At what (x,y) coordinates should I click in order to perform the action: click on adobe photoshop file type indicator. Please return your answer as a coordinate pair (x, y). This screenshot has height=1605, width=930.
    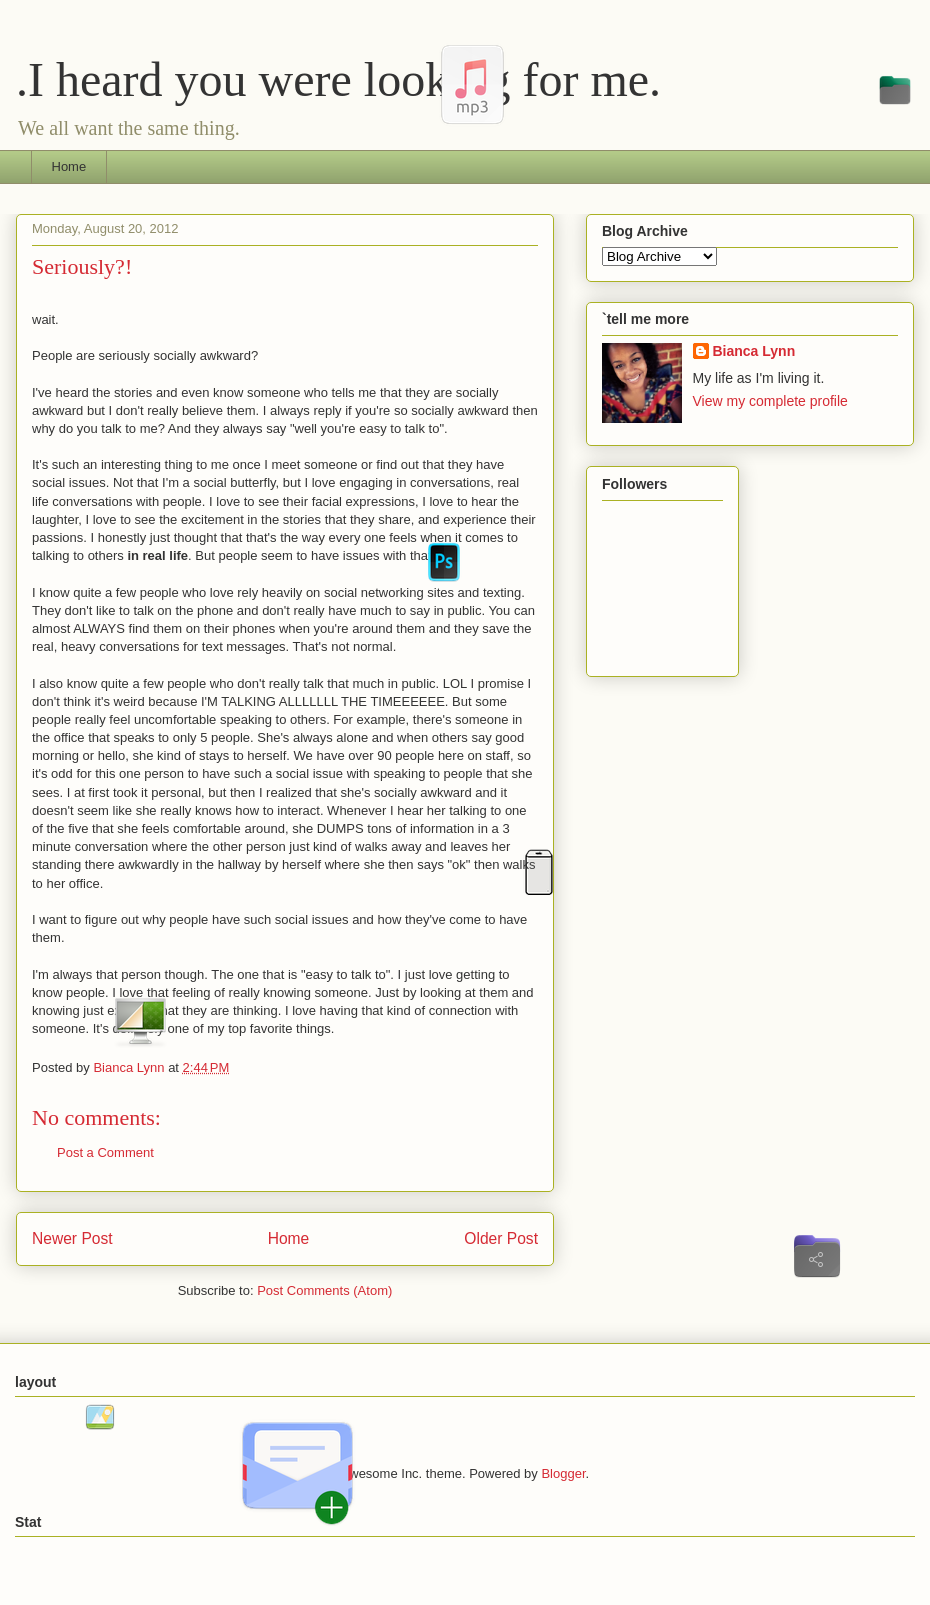
    Looking at the image, I should click on (444, 562).